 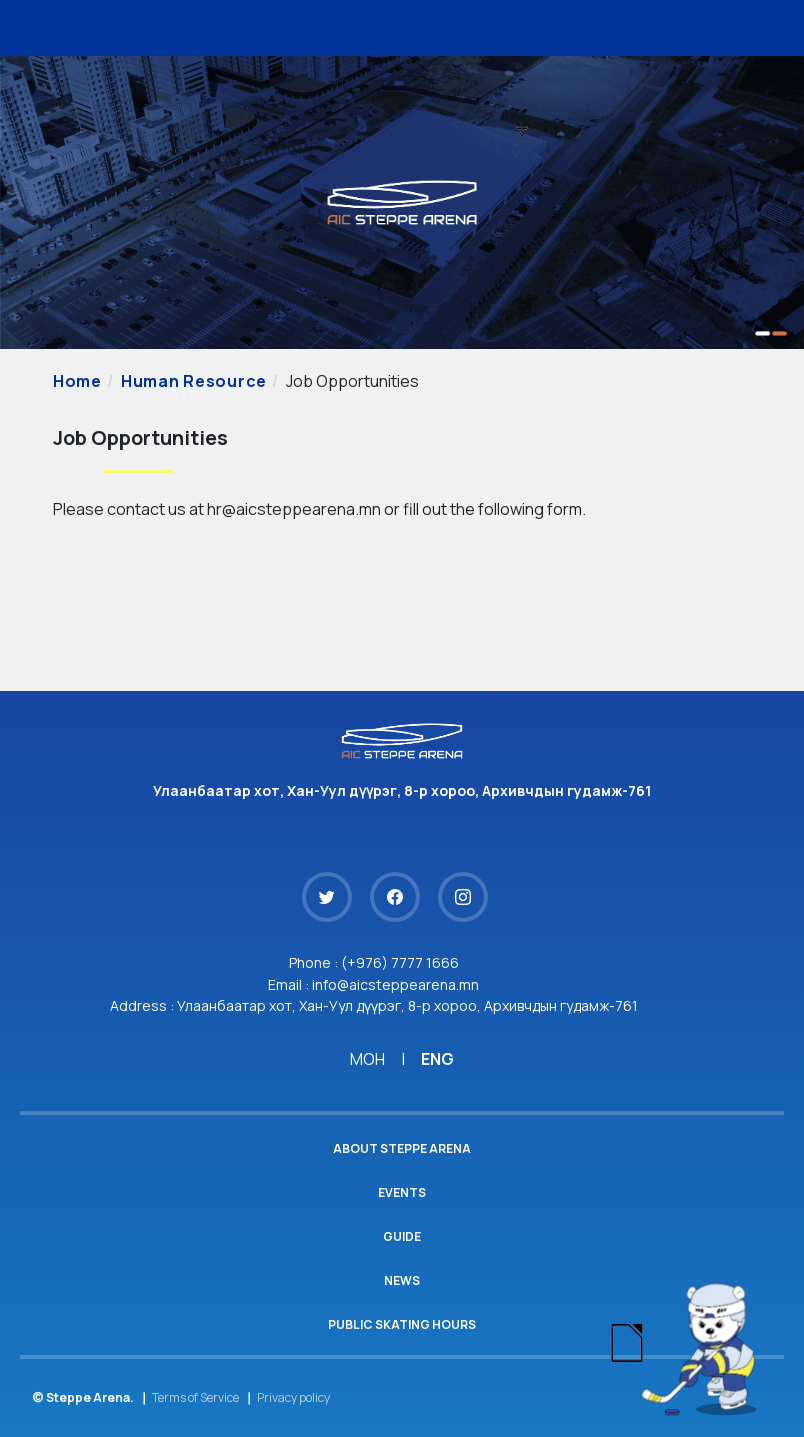 What do you see at coordinates (627, 1343) in the screenshot?
I see `open LibreOffice application` at bounding box center [627, 1343].